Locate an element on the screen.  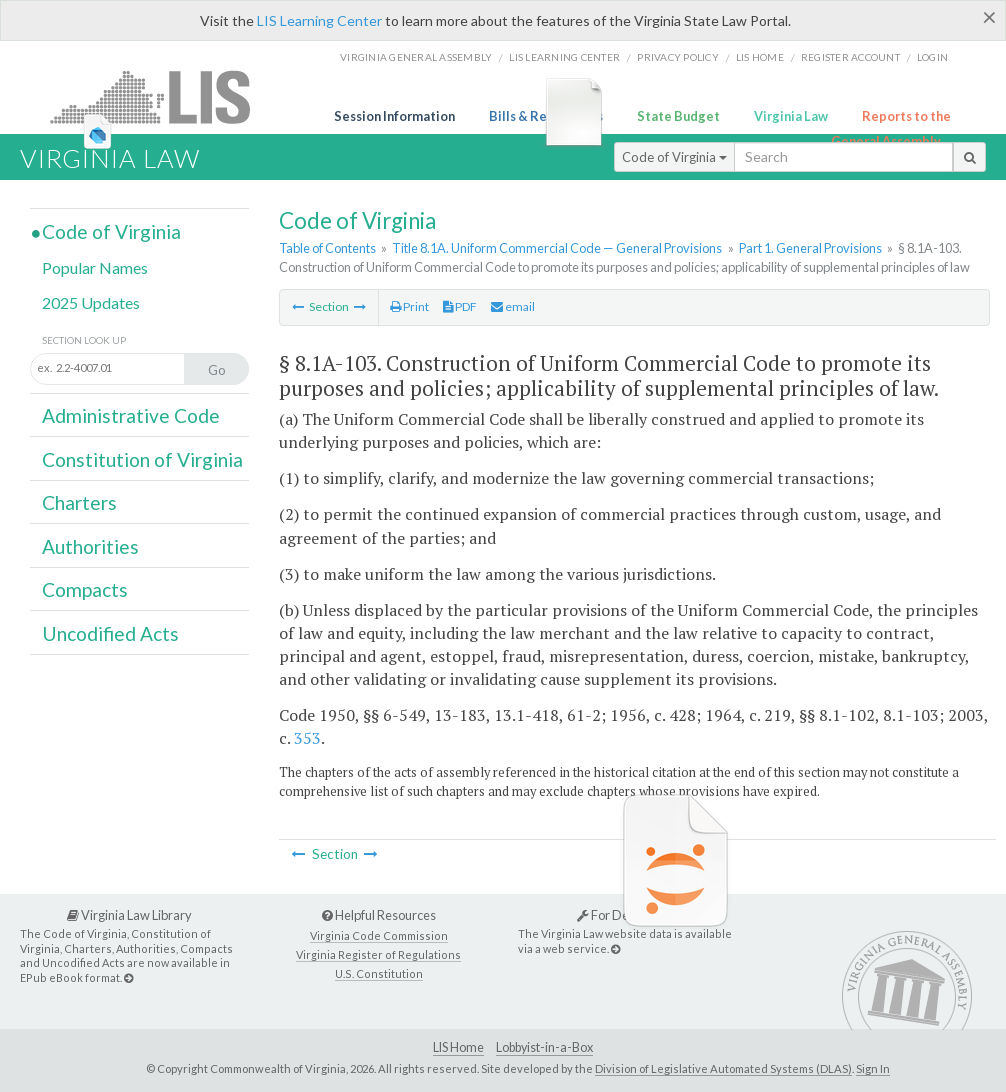
jupyter notebook file is located at coordinates (675, 860).